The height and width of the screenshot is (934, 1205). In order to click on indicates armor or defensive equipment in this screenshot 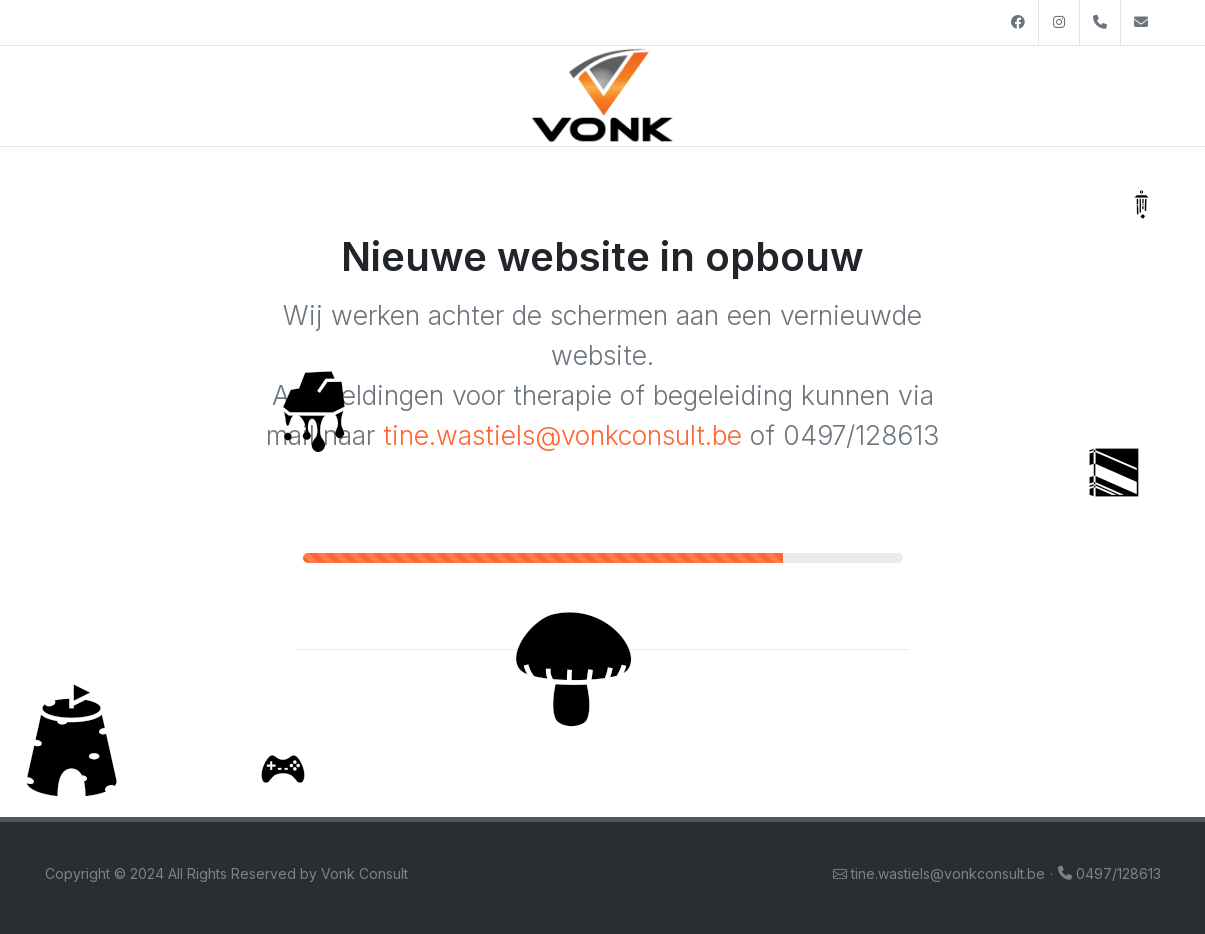, I will do `click(1113, 472)`.